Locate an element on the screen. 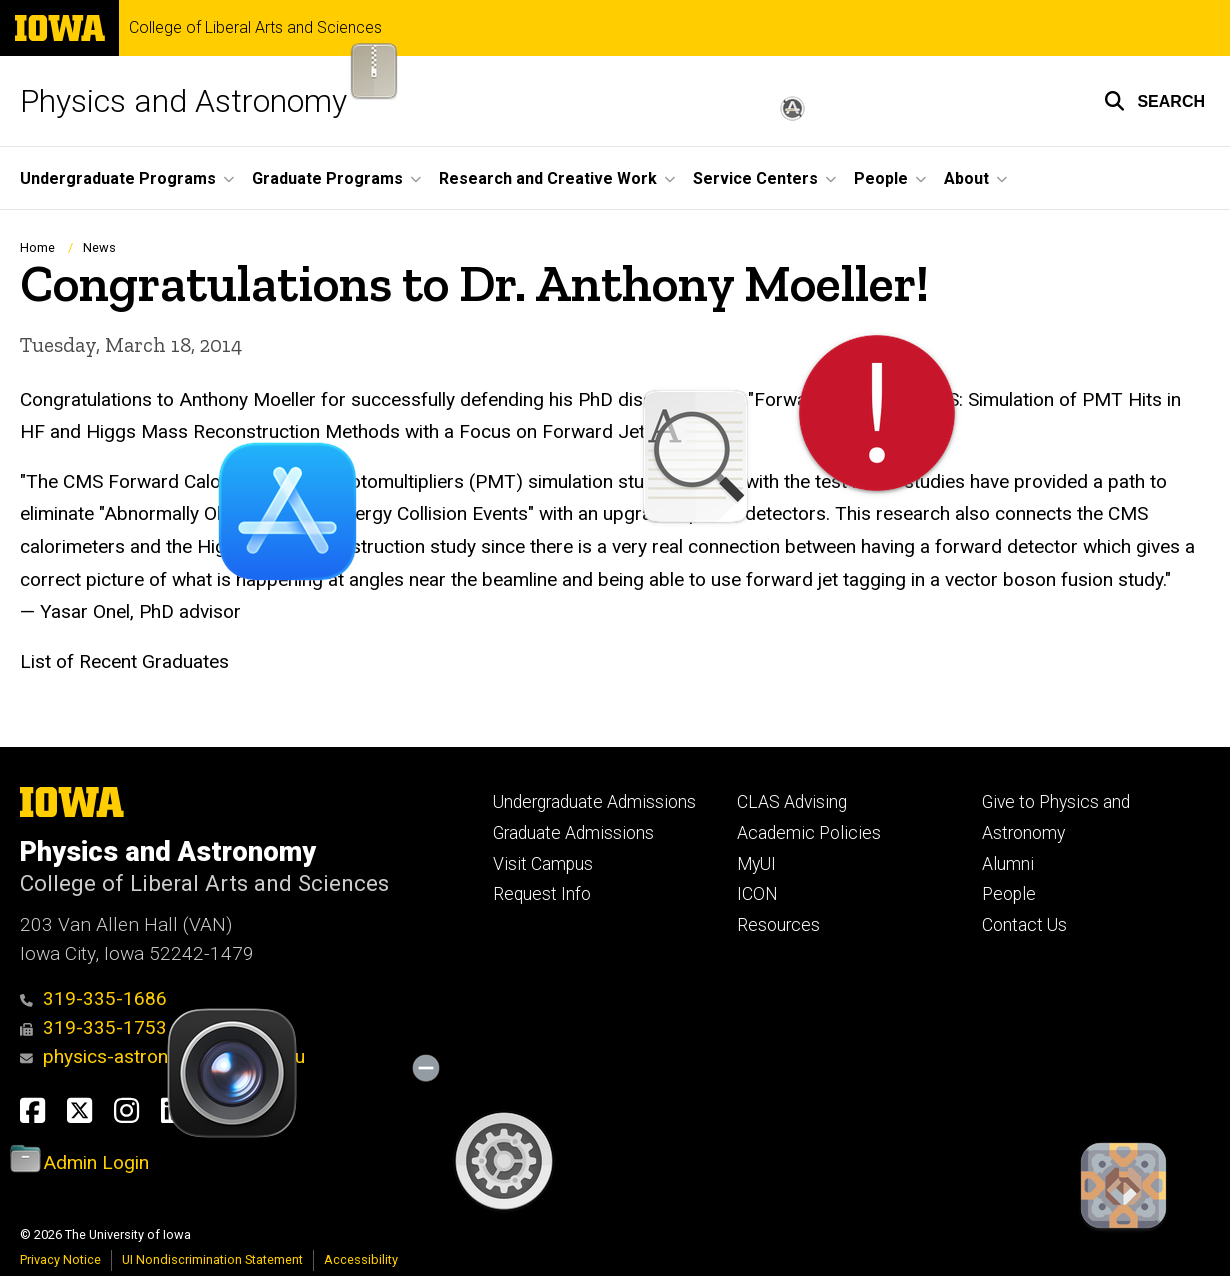  open archive manager to compress or extract files is located at coordinates (374, 71).